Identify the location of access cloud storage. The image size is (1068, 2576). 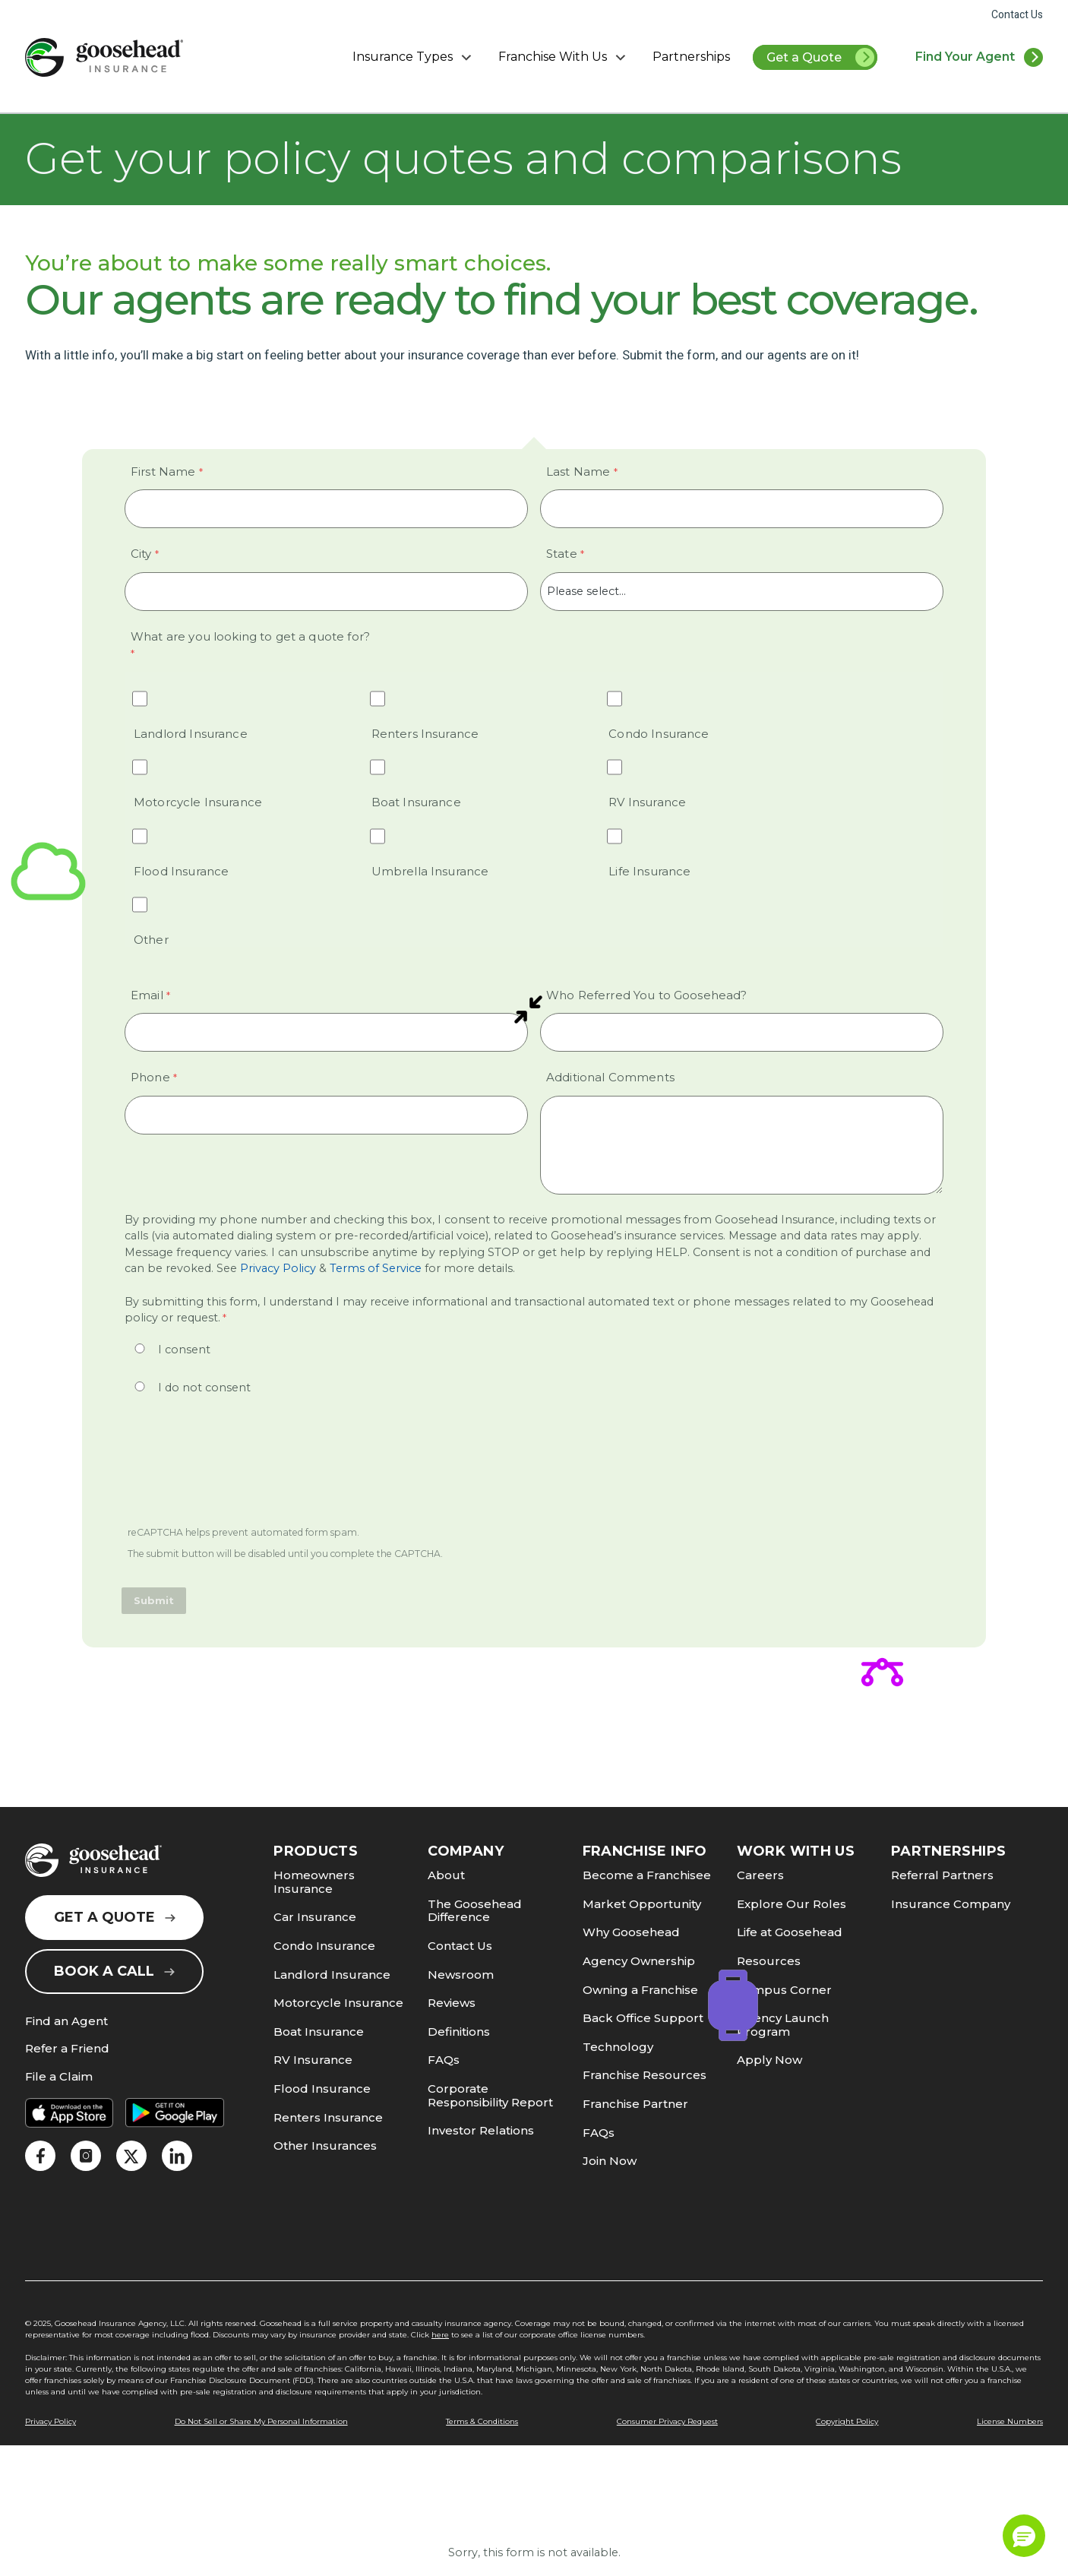
(48, 871).